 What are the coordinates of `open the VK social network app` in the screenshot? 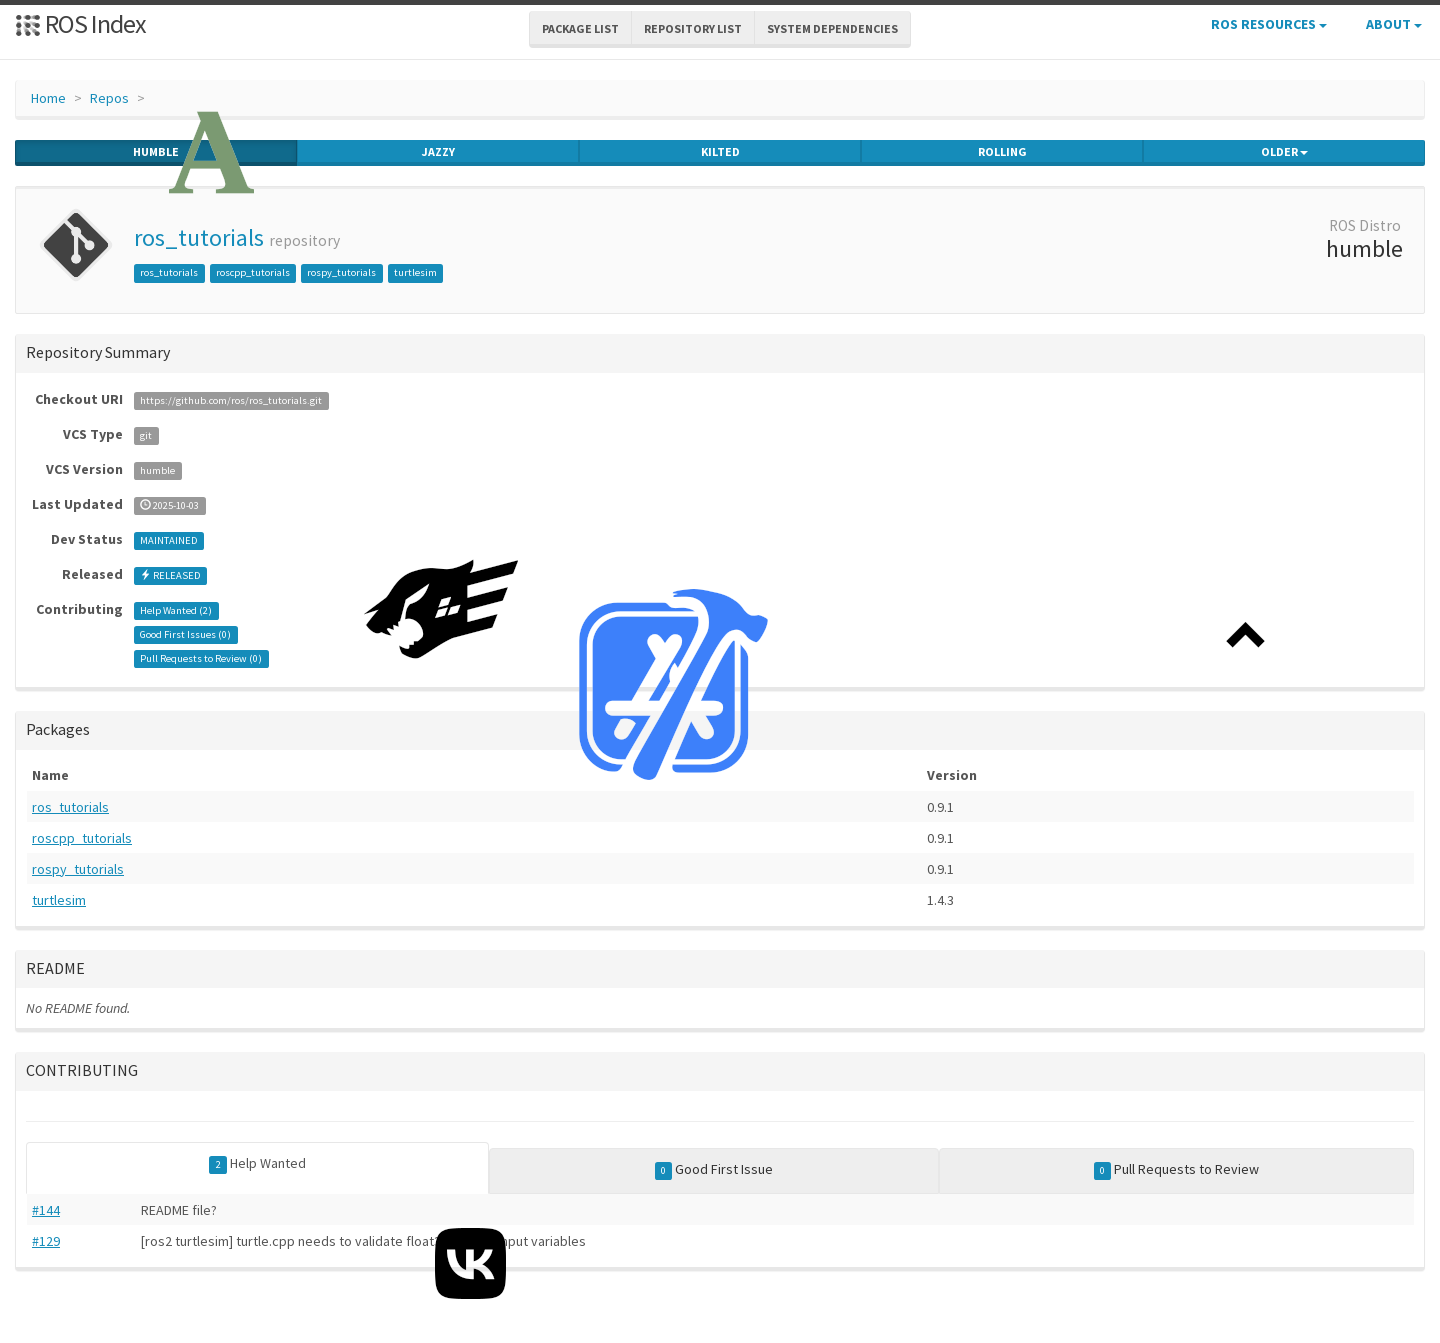 It's located at (470, 1263).